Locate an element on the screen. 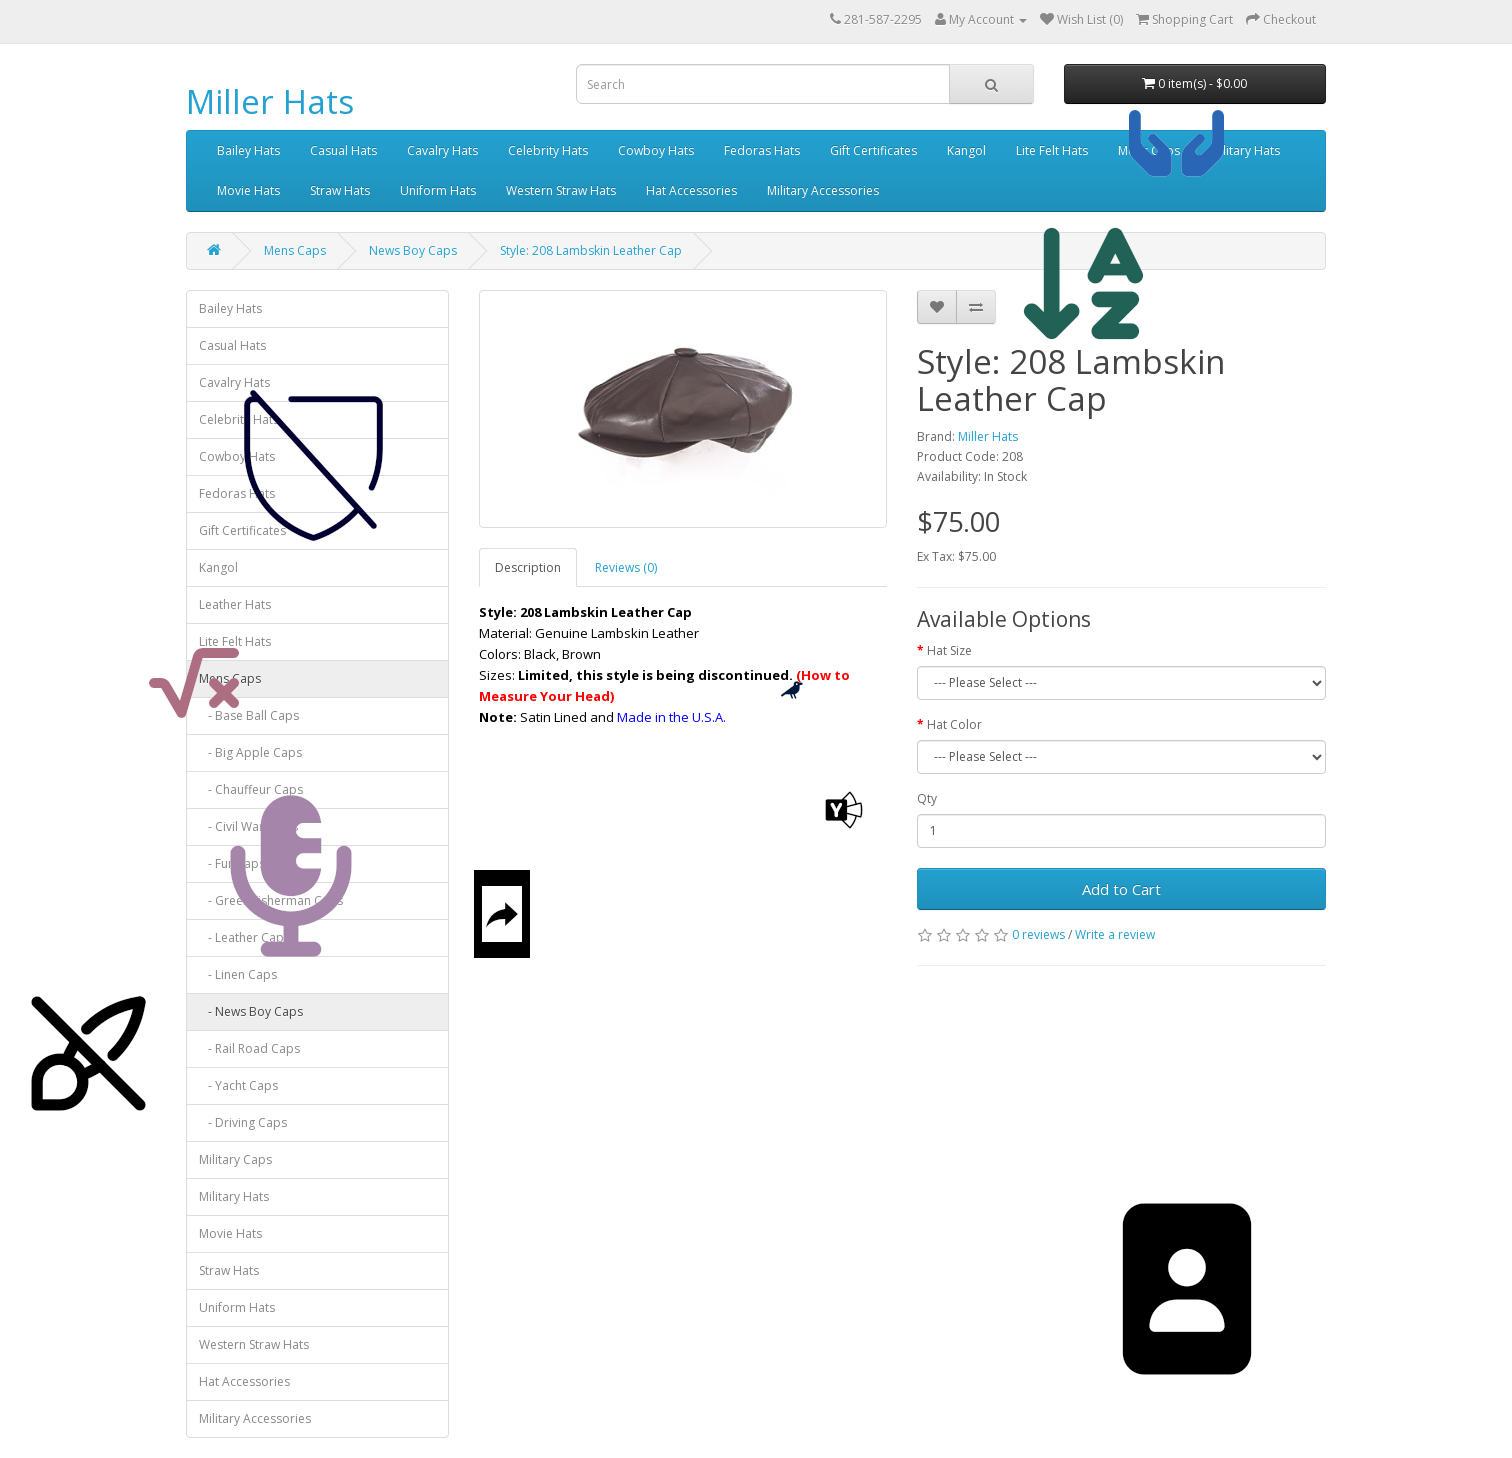 The height and width of the screenshot is (1458, 1512). support or care services is located at coordinates (1176, 138).